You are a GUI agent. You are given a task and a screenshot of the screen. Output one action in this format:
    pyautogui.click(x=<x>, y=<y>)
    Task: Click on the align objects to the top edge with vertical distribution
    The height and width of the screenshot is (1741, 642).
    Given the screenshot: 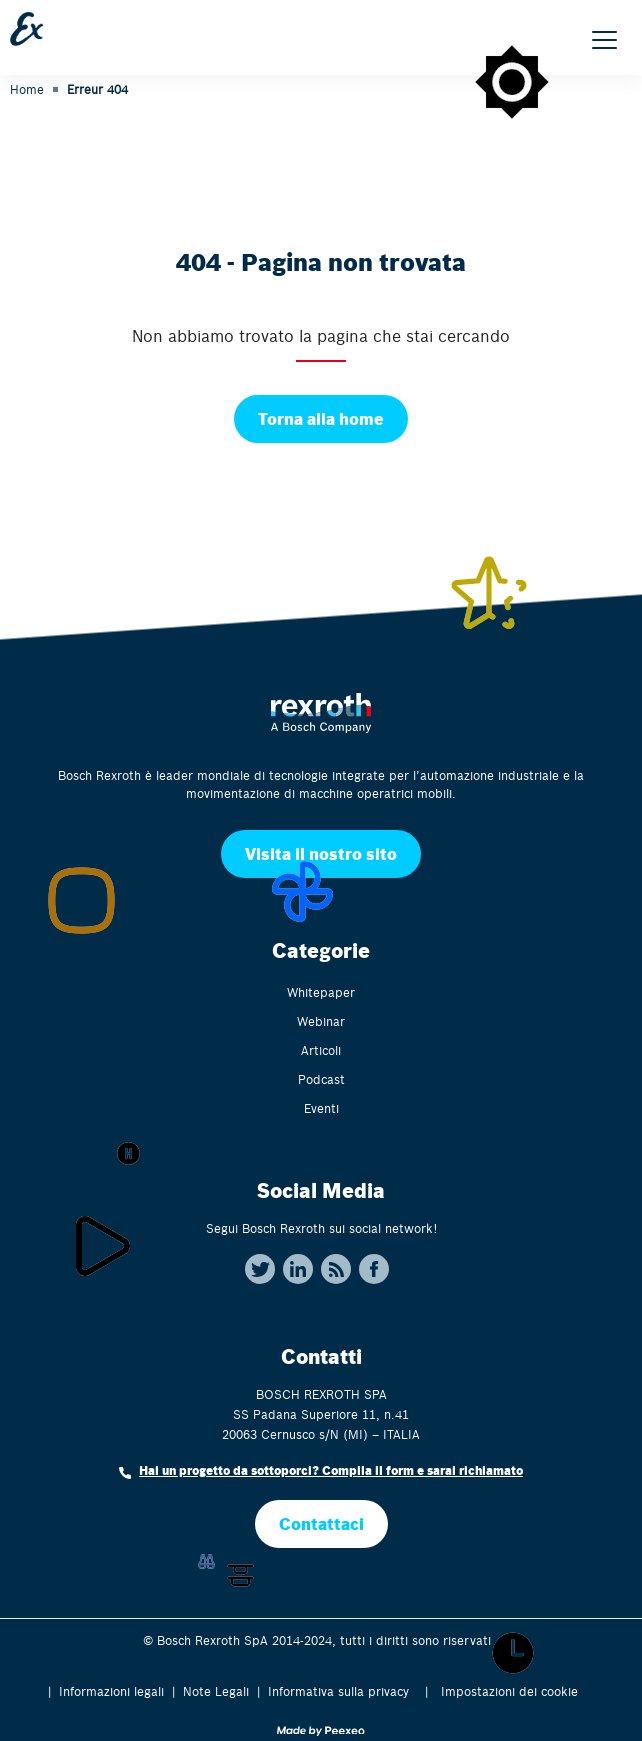 What is the action you would take?
    pyautogui.click(x=240, y=1575)
    